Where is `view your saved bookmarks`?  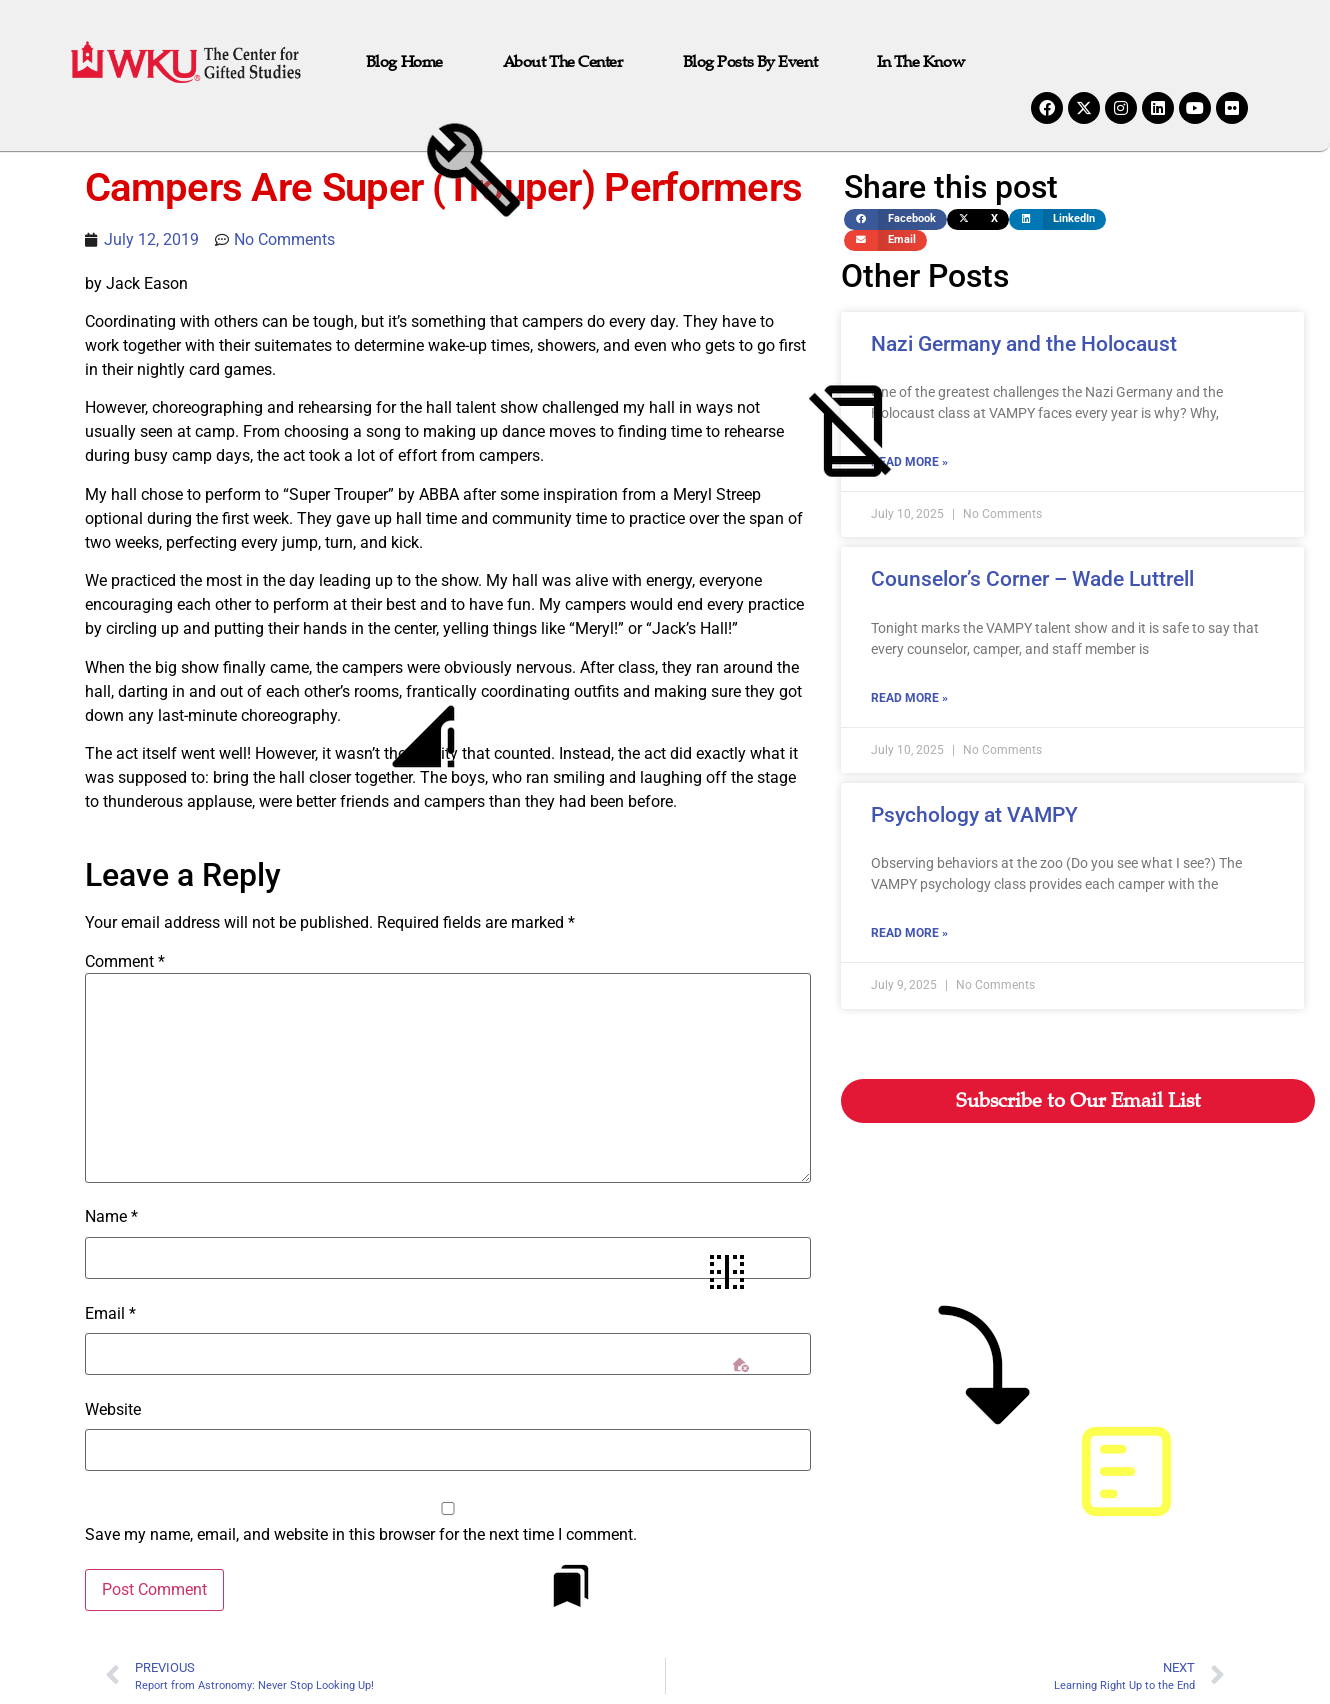
view your saved bookmarks is located at coordinates (571, 1586).